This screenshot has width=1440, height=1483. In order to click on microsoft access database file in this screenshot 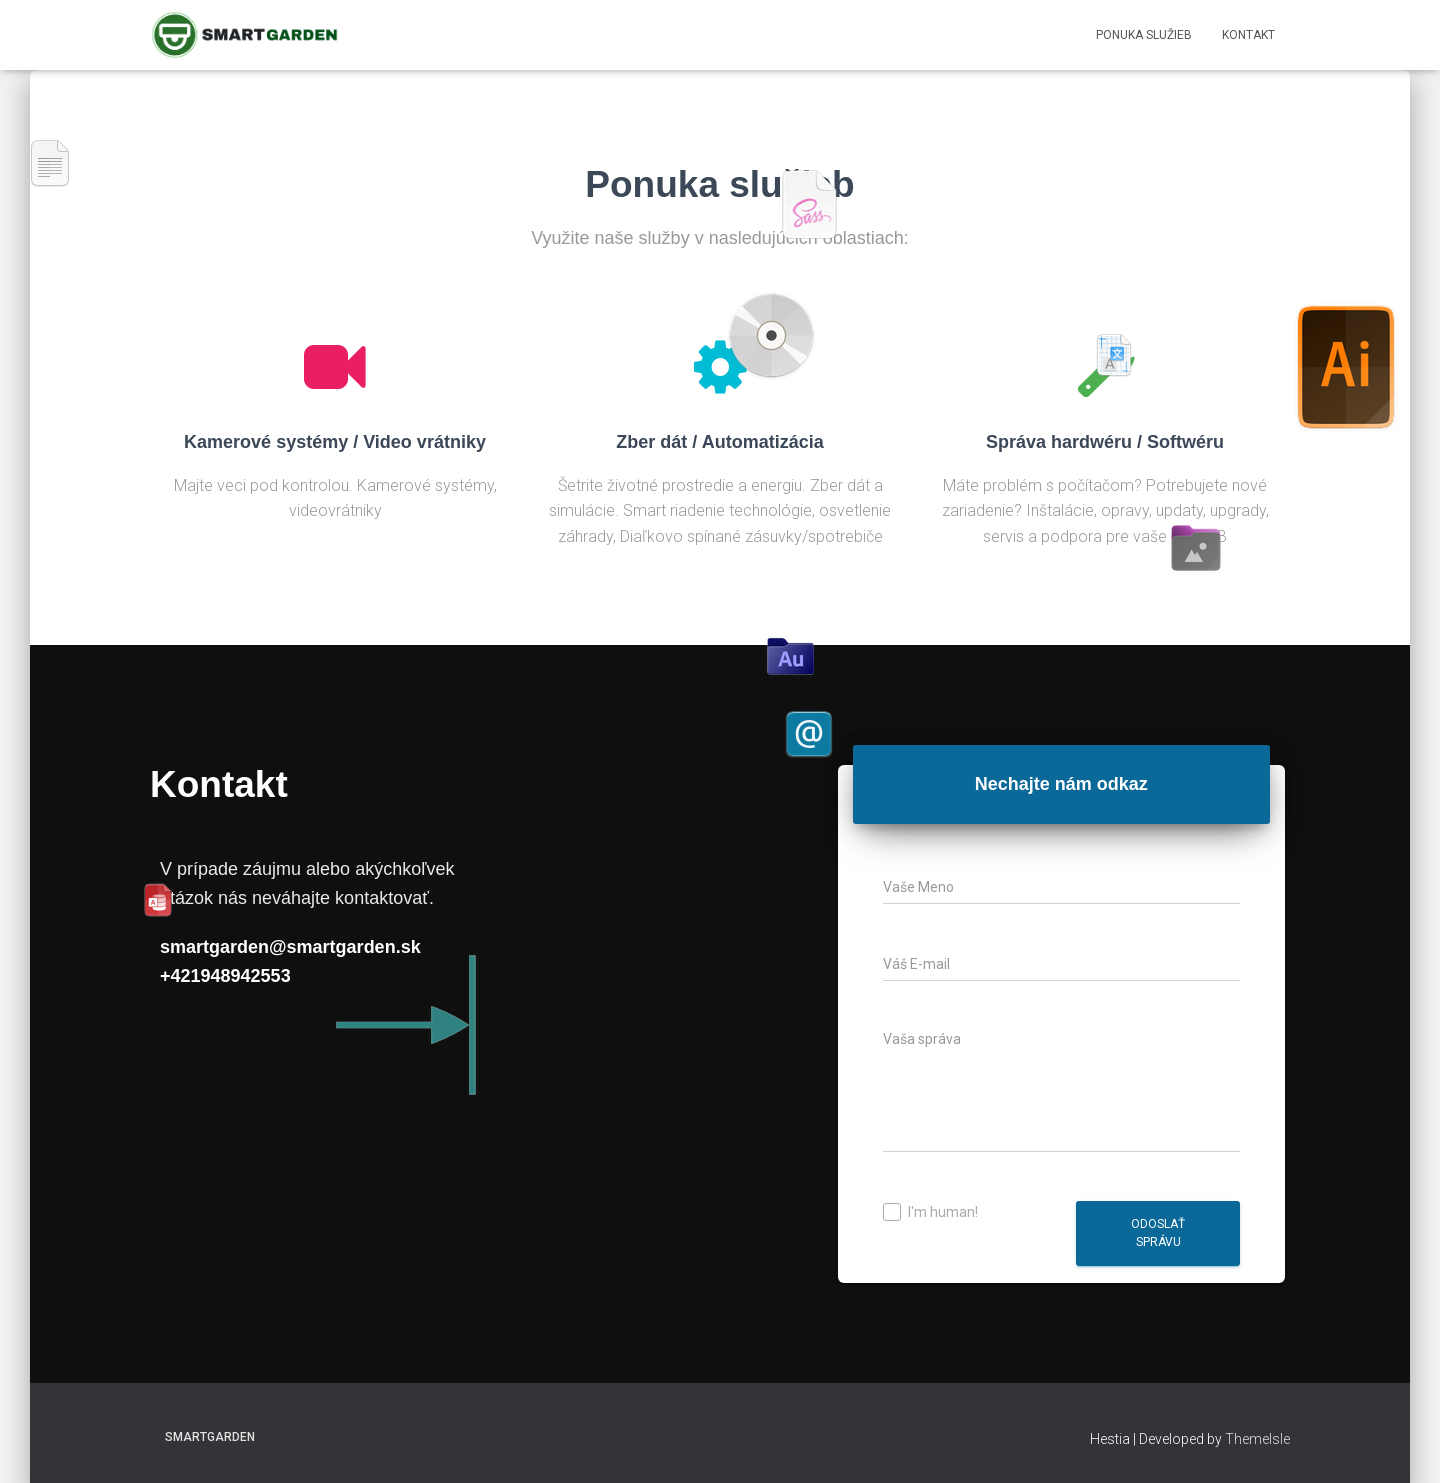, I will do `click(158, 900)`.